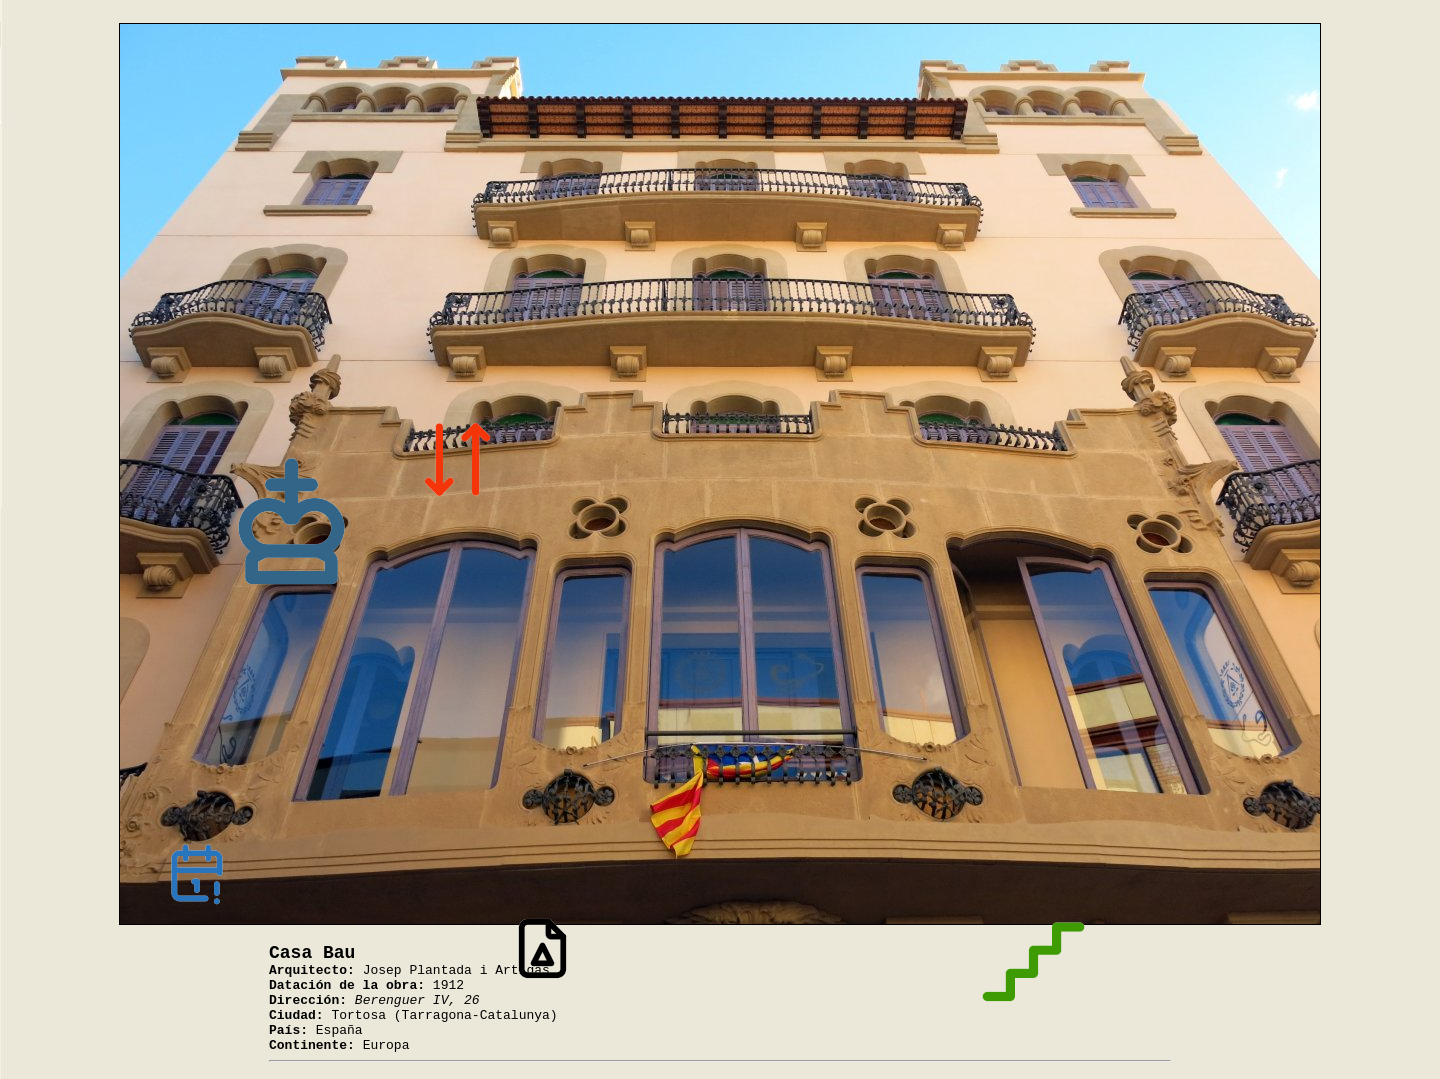 Image resolution: width=1440 pixels, height=1079 pixels. What do you see at coordinates (457, 459) in the screenshot?
I see `sort items in ascending or descending order` at bounding box center [457, 459].